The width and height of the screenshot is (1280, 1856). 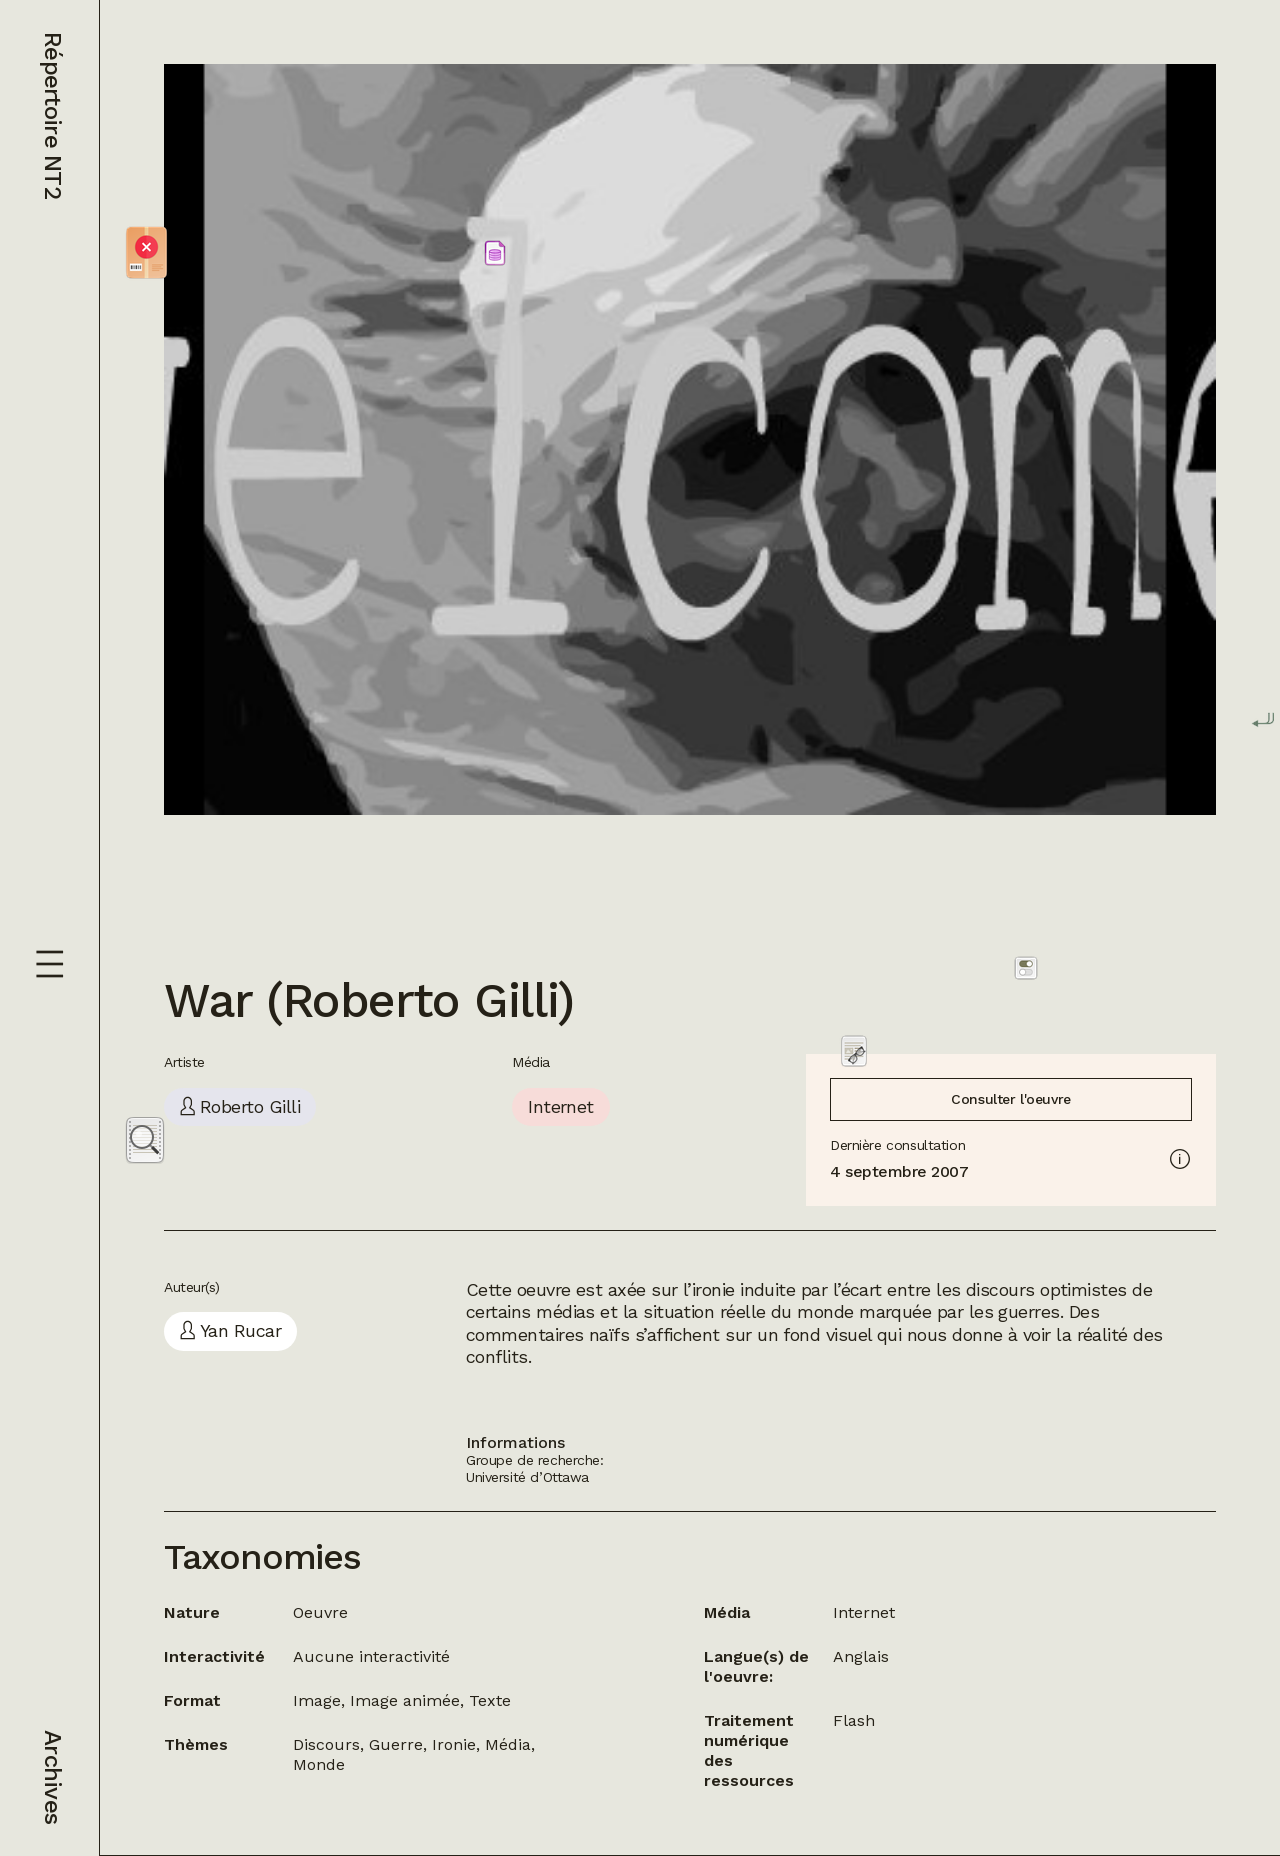 I want to click on open a database file, so click(x=495, y=253).